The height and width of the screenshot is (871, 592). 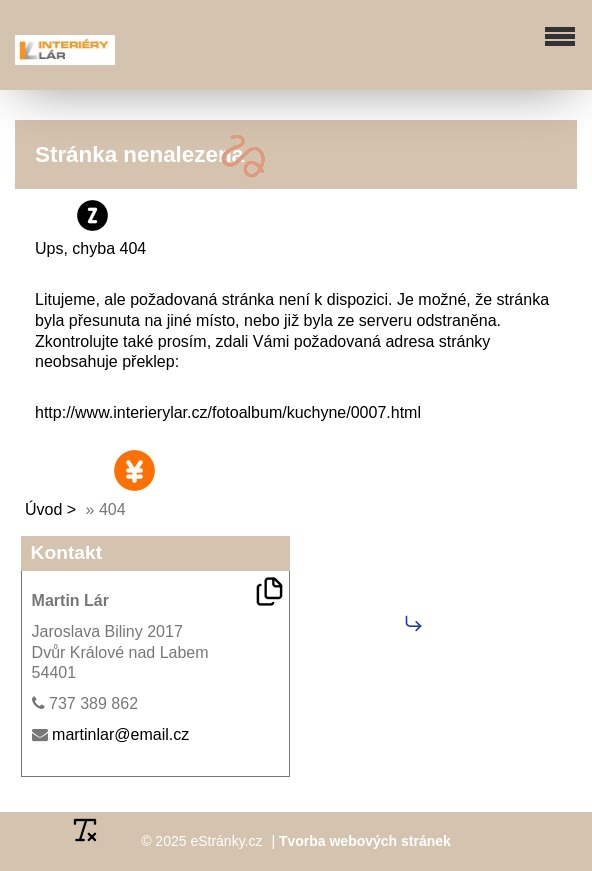 I want to click on view balance in japanese yen, so click(x=134, y=470).